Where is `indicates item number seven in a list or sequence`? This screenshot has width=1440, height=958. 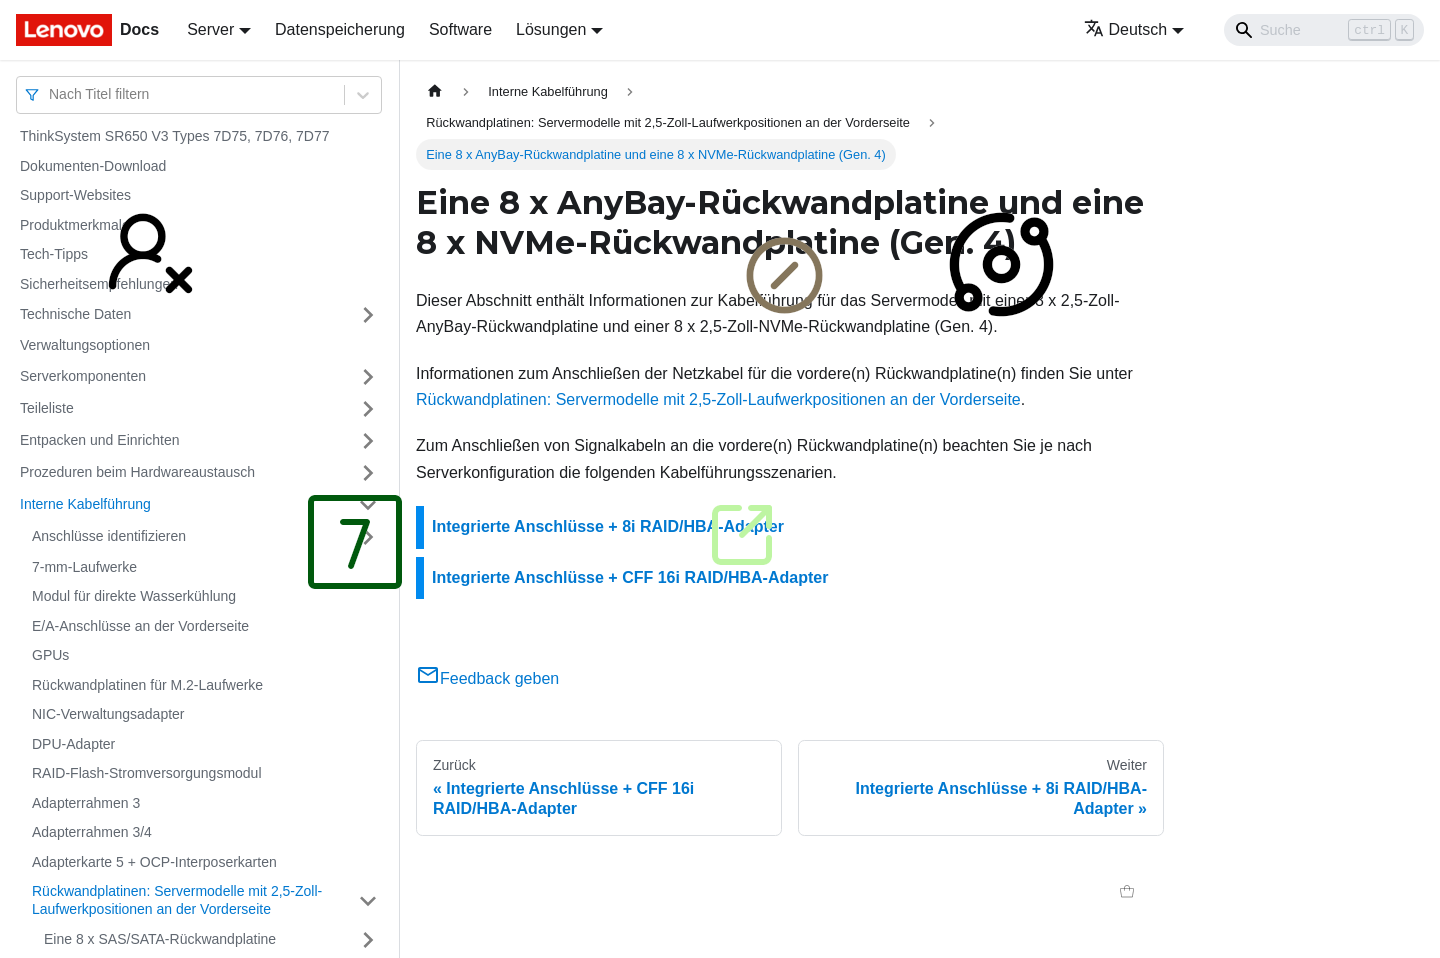 indicates item number seven in a list or sequence is located at coordinates (355, 542).